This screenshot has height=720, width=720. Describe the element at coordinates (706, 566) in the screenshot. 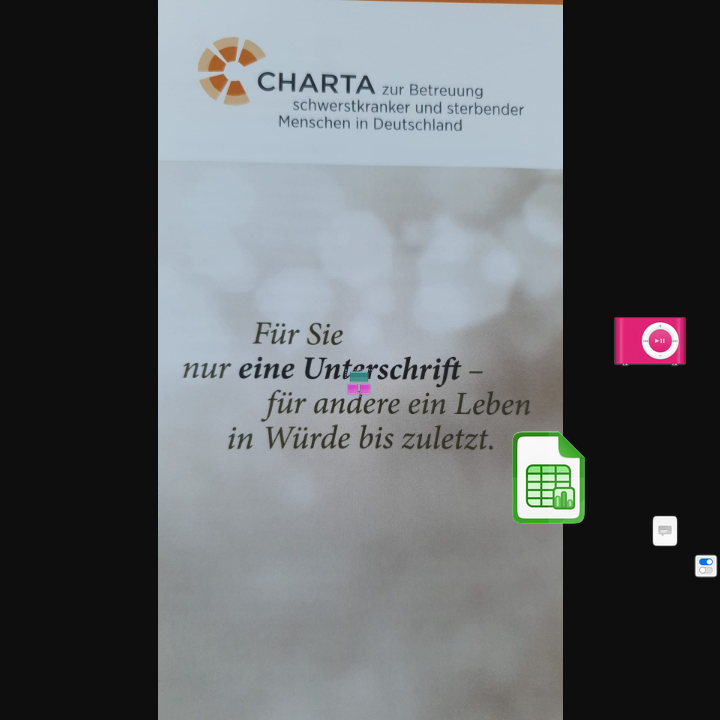

I see `open gnome tweaks to customize system settings` at that location.